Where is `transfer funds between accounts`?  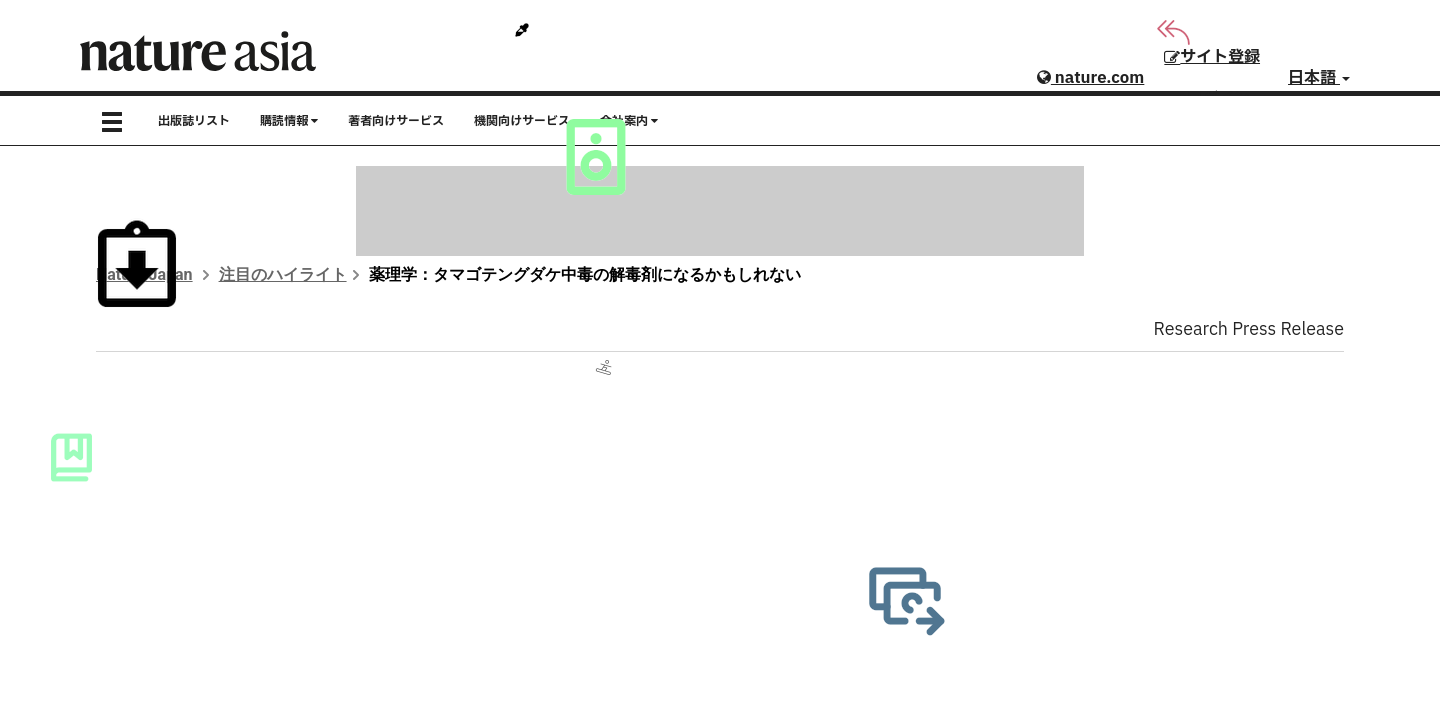
transfer funds between accounts is located at coordinates (905, 596).